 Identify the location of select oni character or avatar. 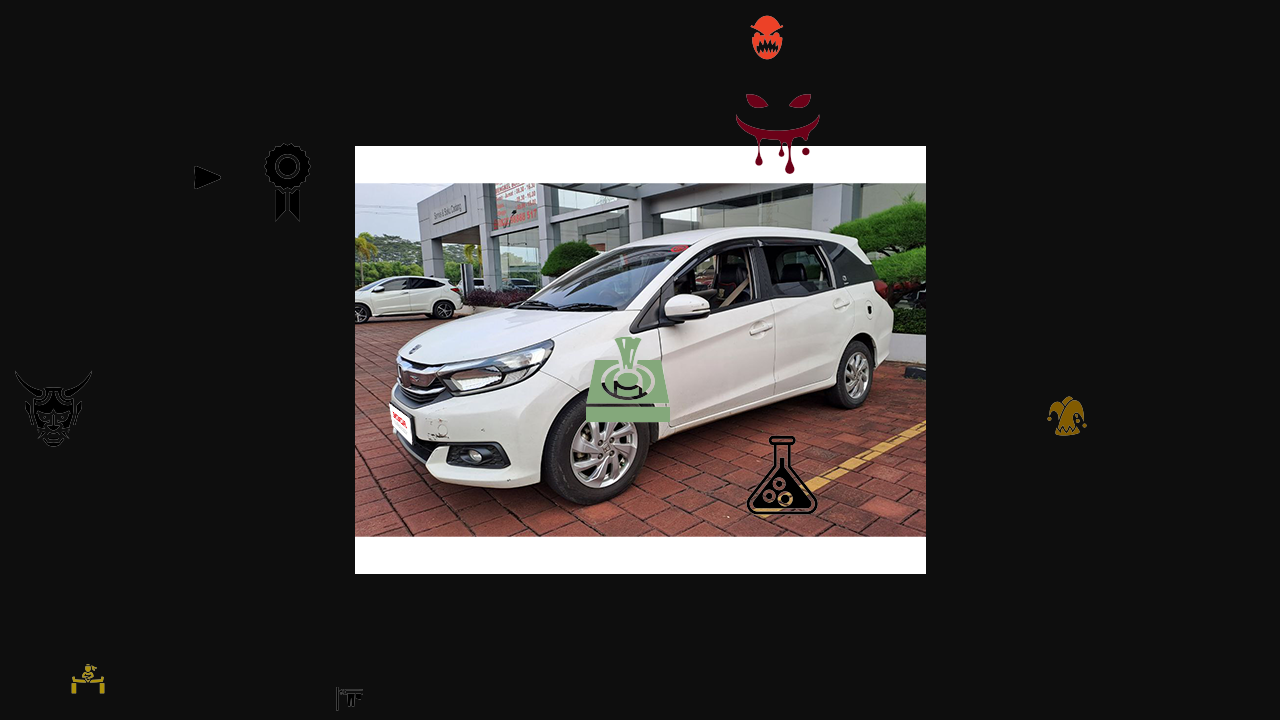
(53, 408).